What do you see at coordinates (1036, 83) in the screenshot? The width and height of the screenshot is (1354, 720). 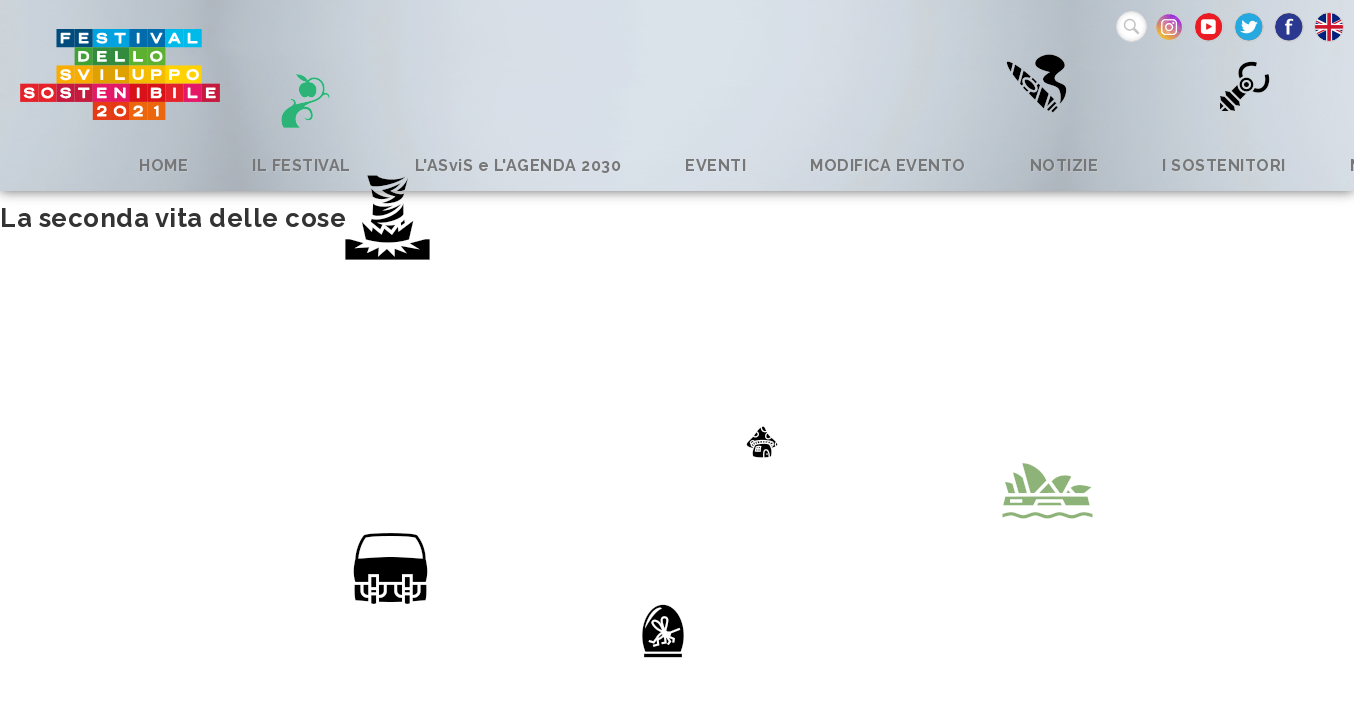 I see `indicates smoking area or smoking permitted` at bounding box center [1036, 83].